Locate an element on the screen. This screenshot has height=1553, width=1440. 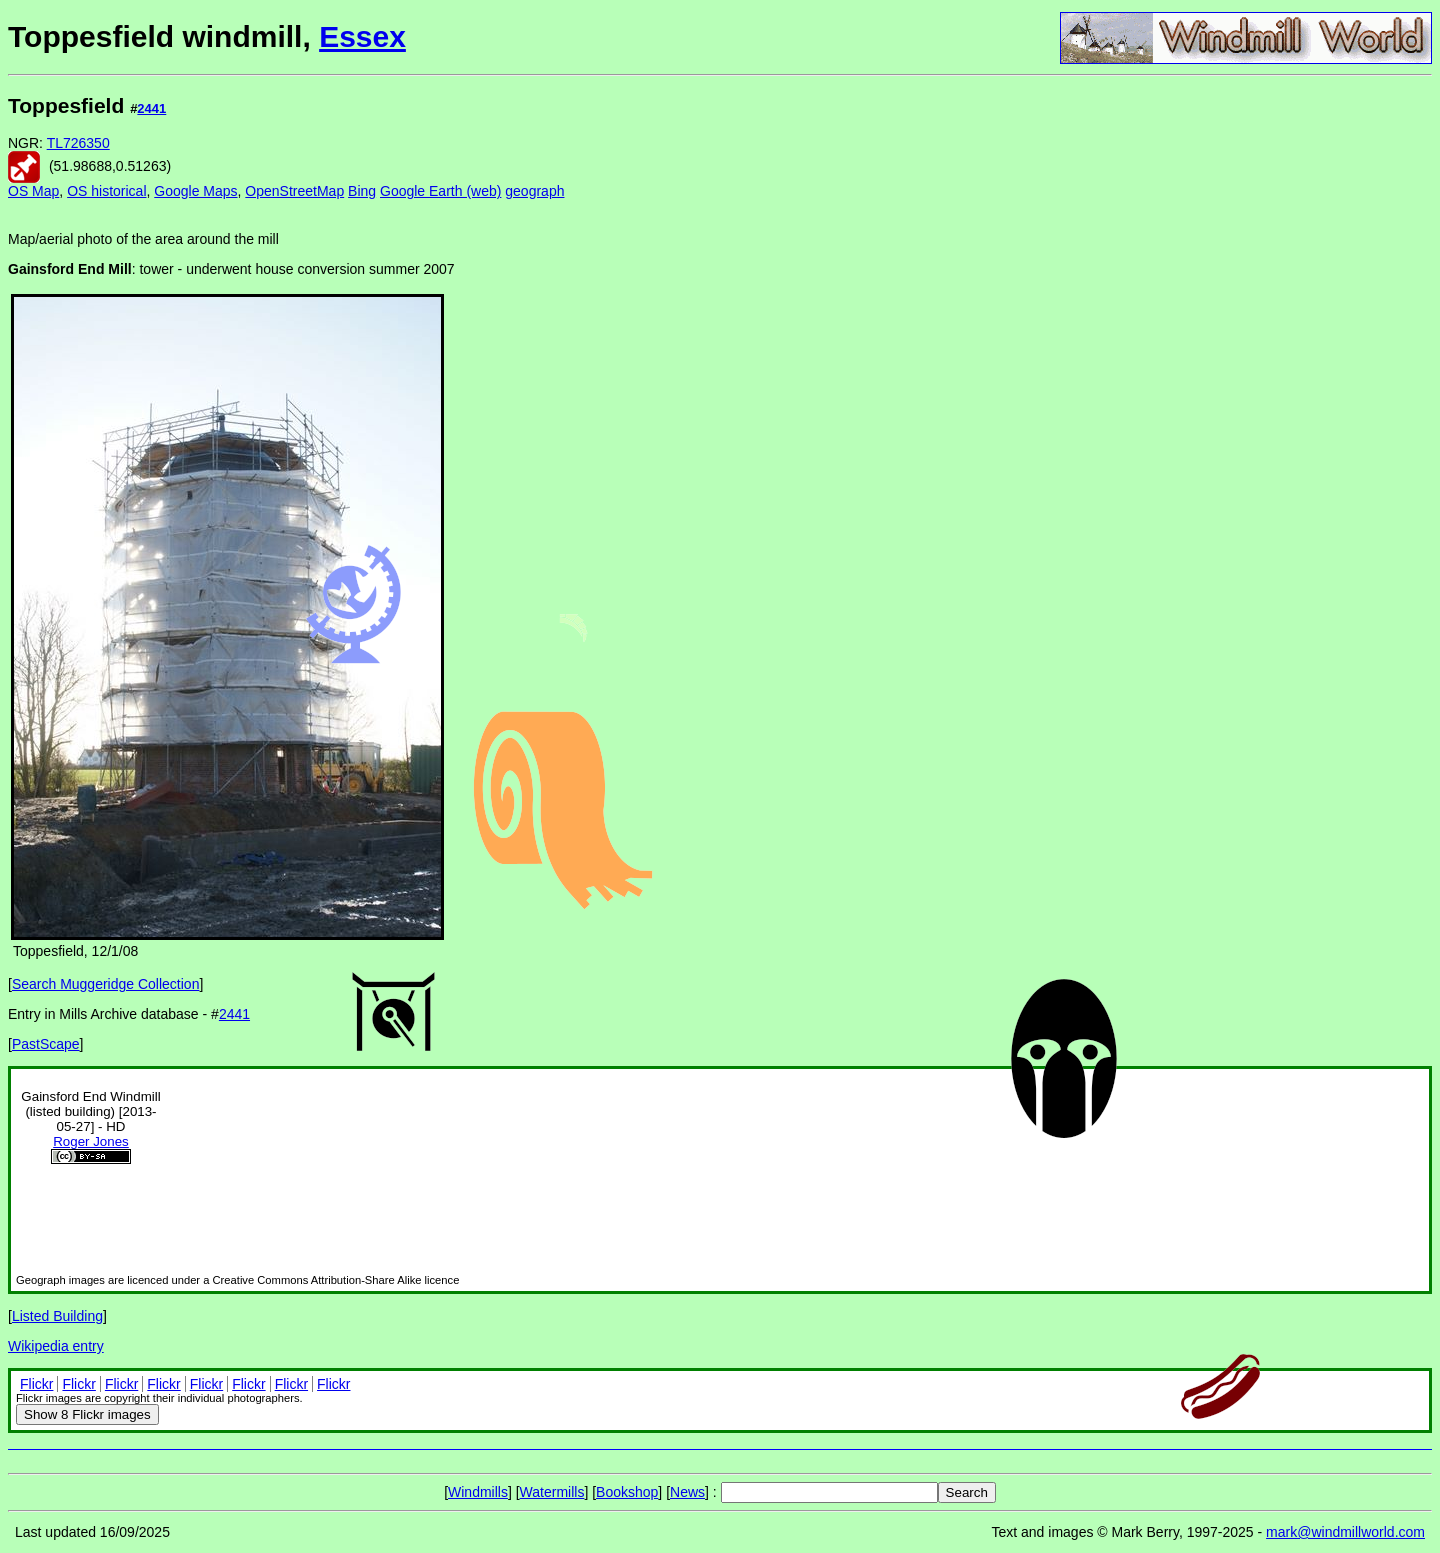
access global or worldwide settings is located at coordinates (352, 604).